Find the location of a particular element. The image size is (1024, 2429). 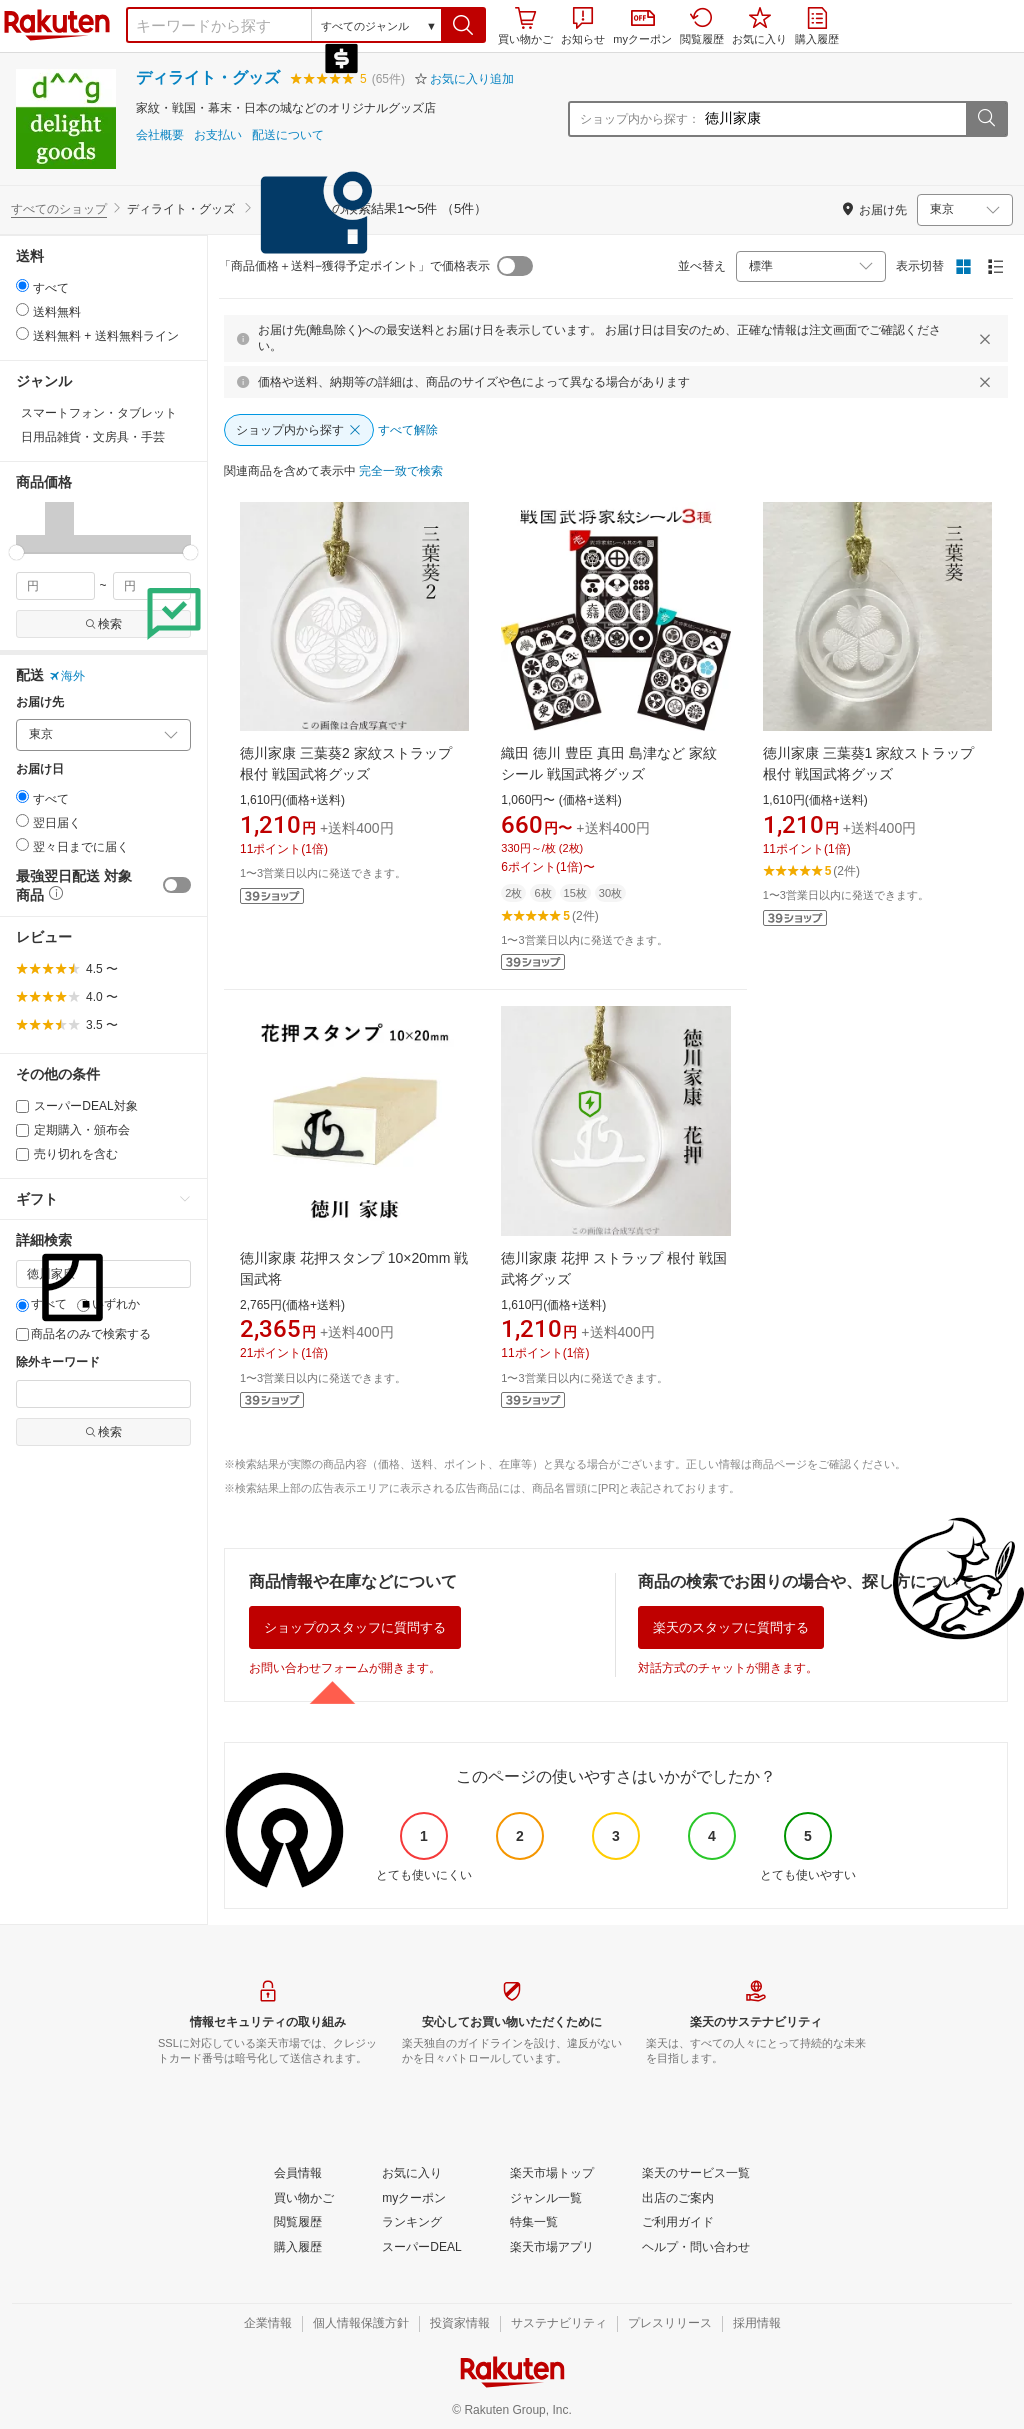

visit the CodeMirror website or documentation is located at coordinates (958, 1578).